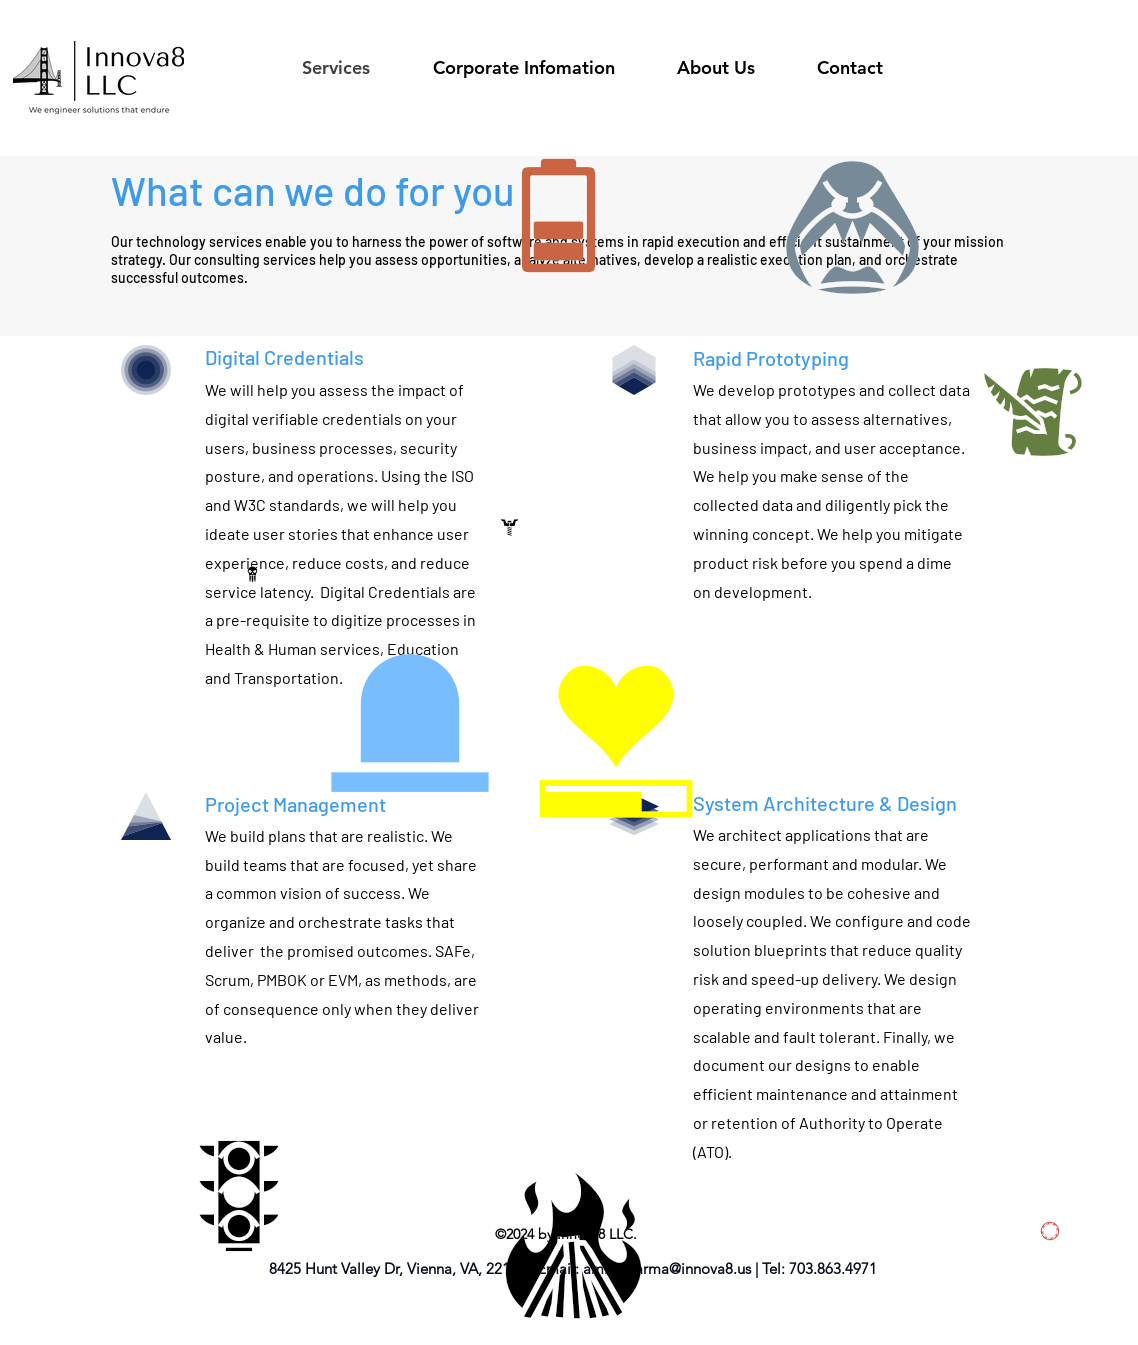  What do you see at coordinates (1033, 412) in the screenshot?
I see `access quest log or story journal` at bounding box center [1033, 412].